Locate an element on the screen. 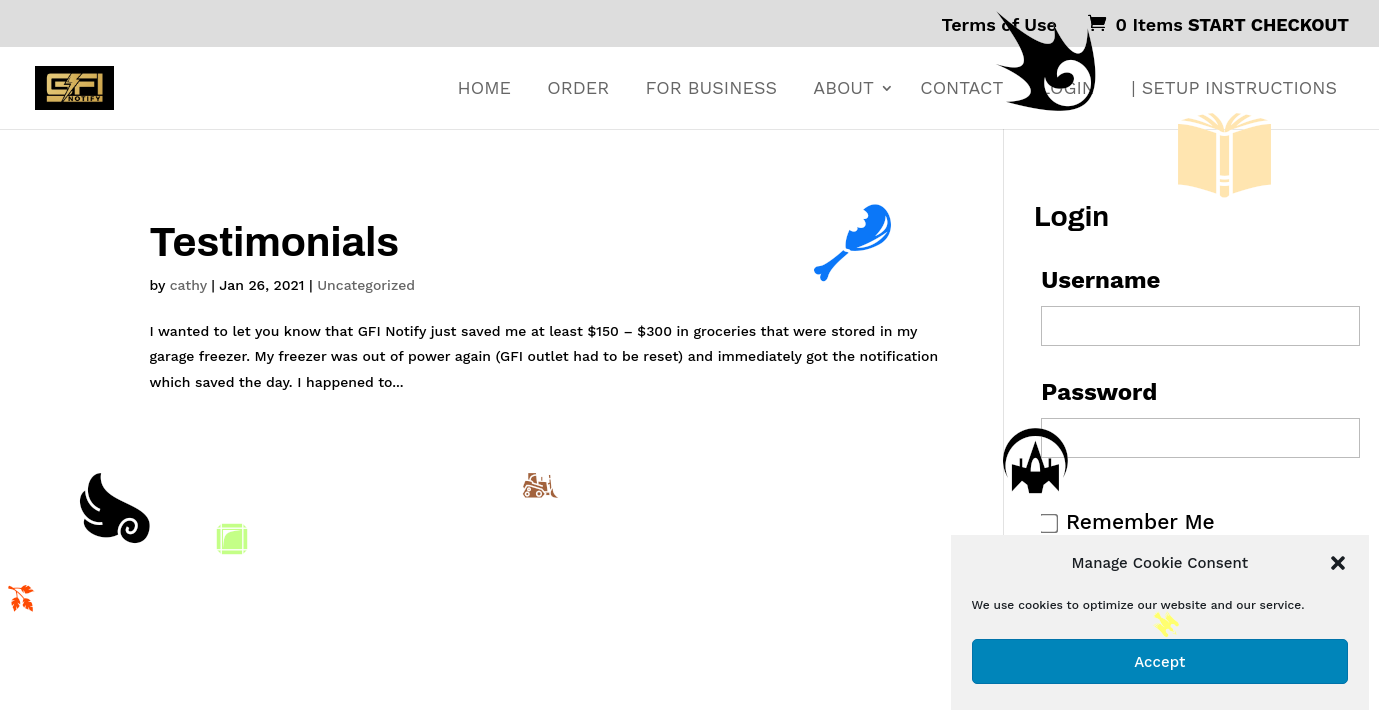 This screenshot has height=720, width=1379. construction or demolition in progress is located at coordinates (540, 485).